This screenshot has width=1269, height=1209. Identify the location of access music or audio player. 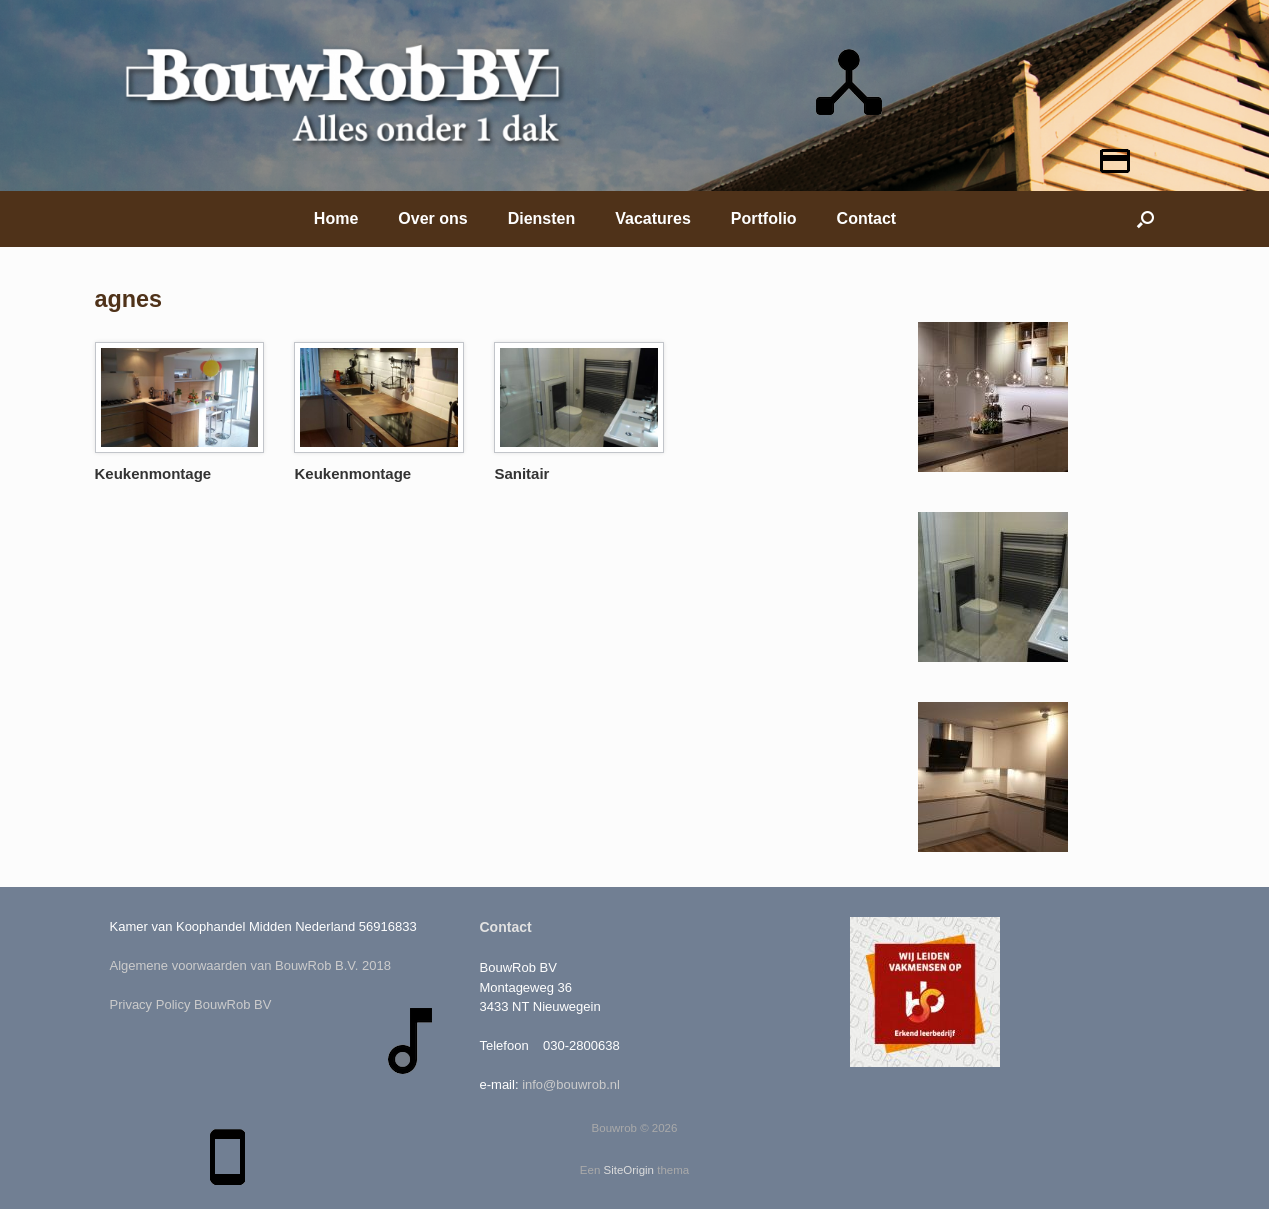
(410, 1041).